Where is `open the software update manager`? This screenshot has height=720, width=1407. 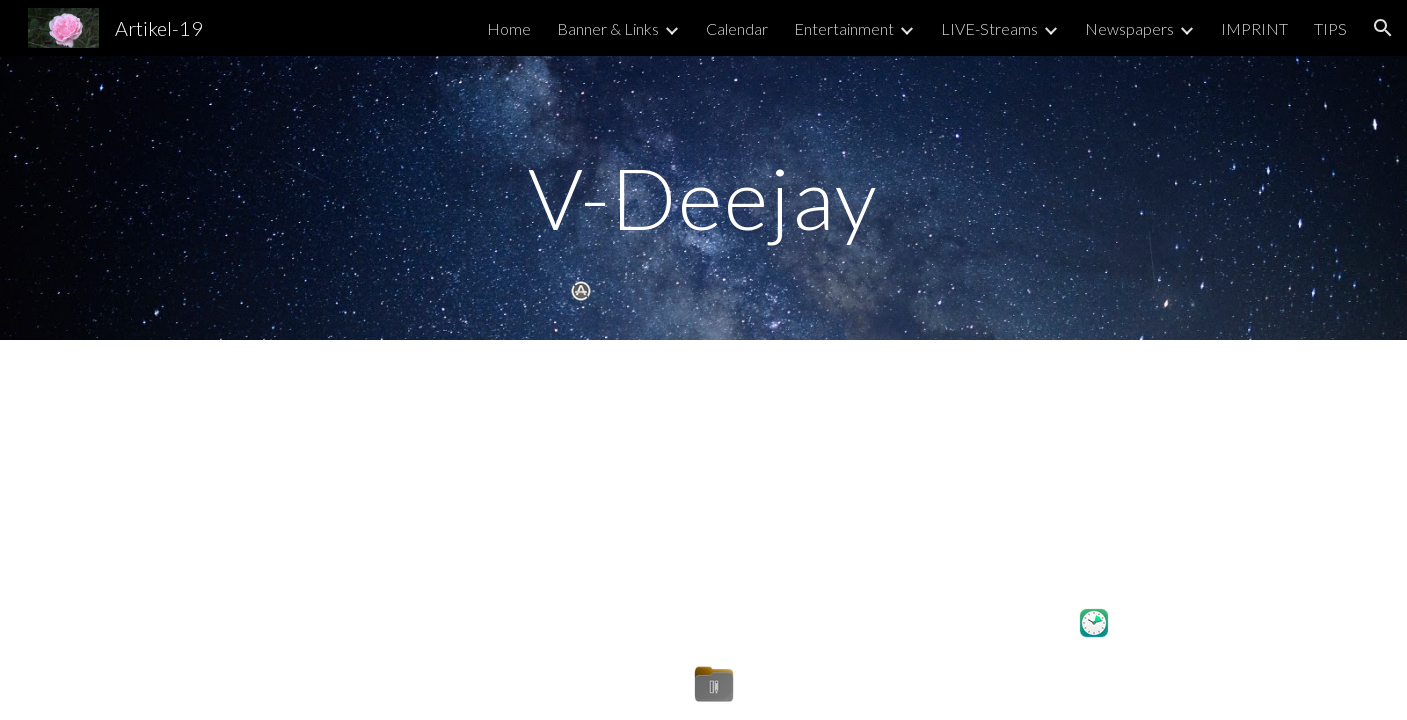
open the software update manager is located at coordinates (581, 291).